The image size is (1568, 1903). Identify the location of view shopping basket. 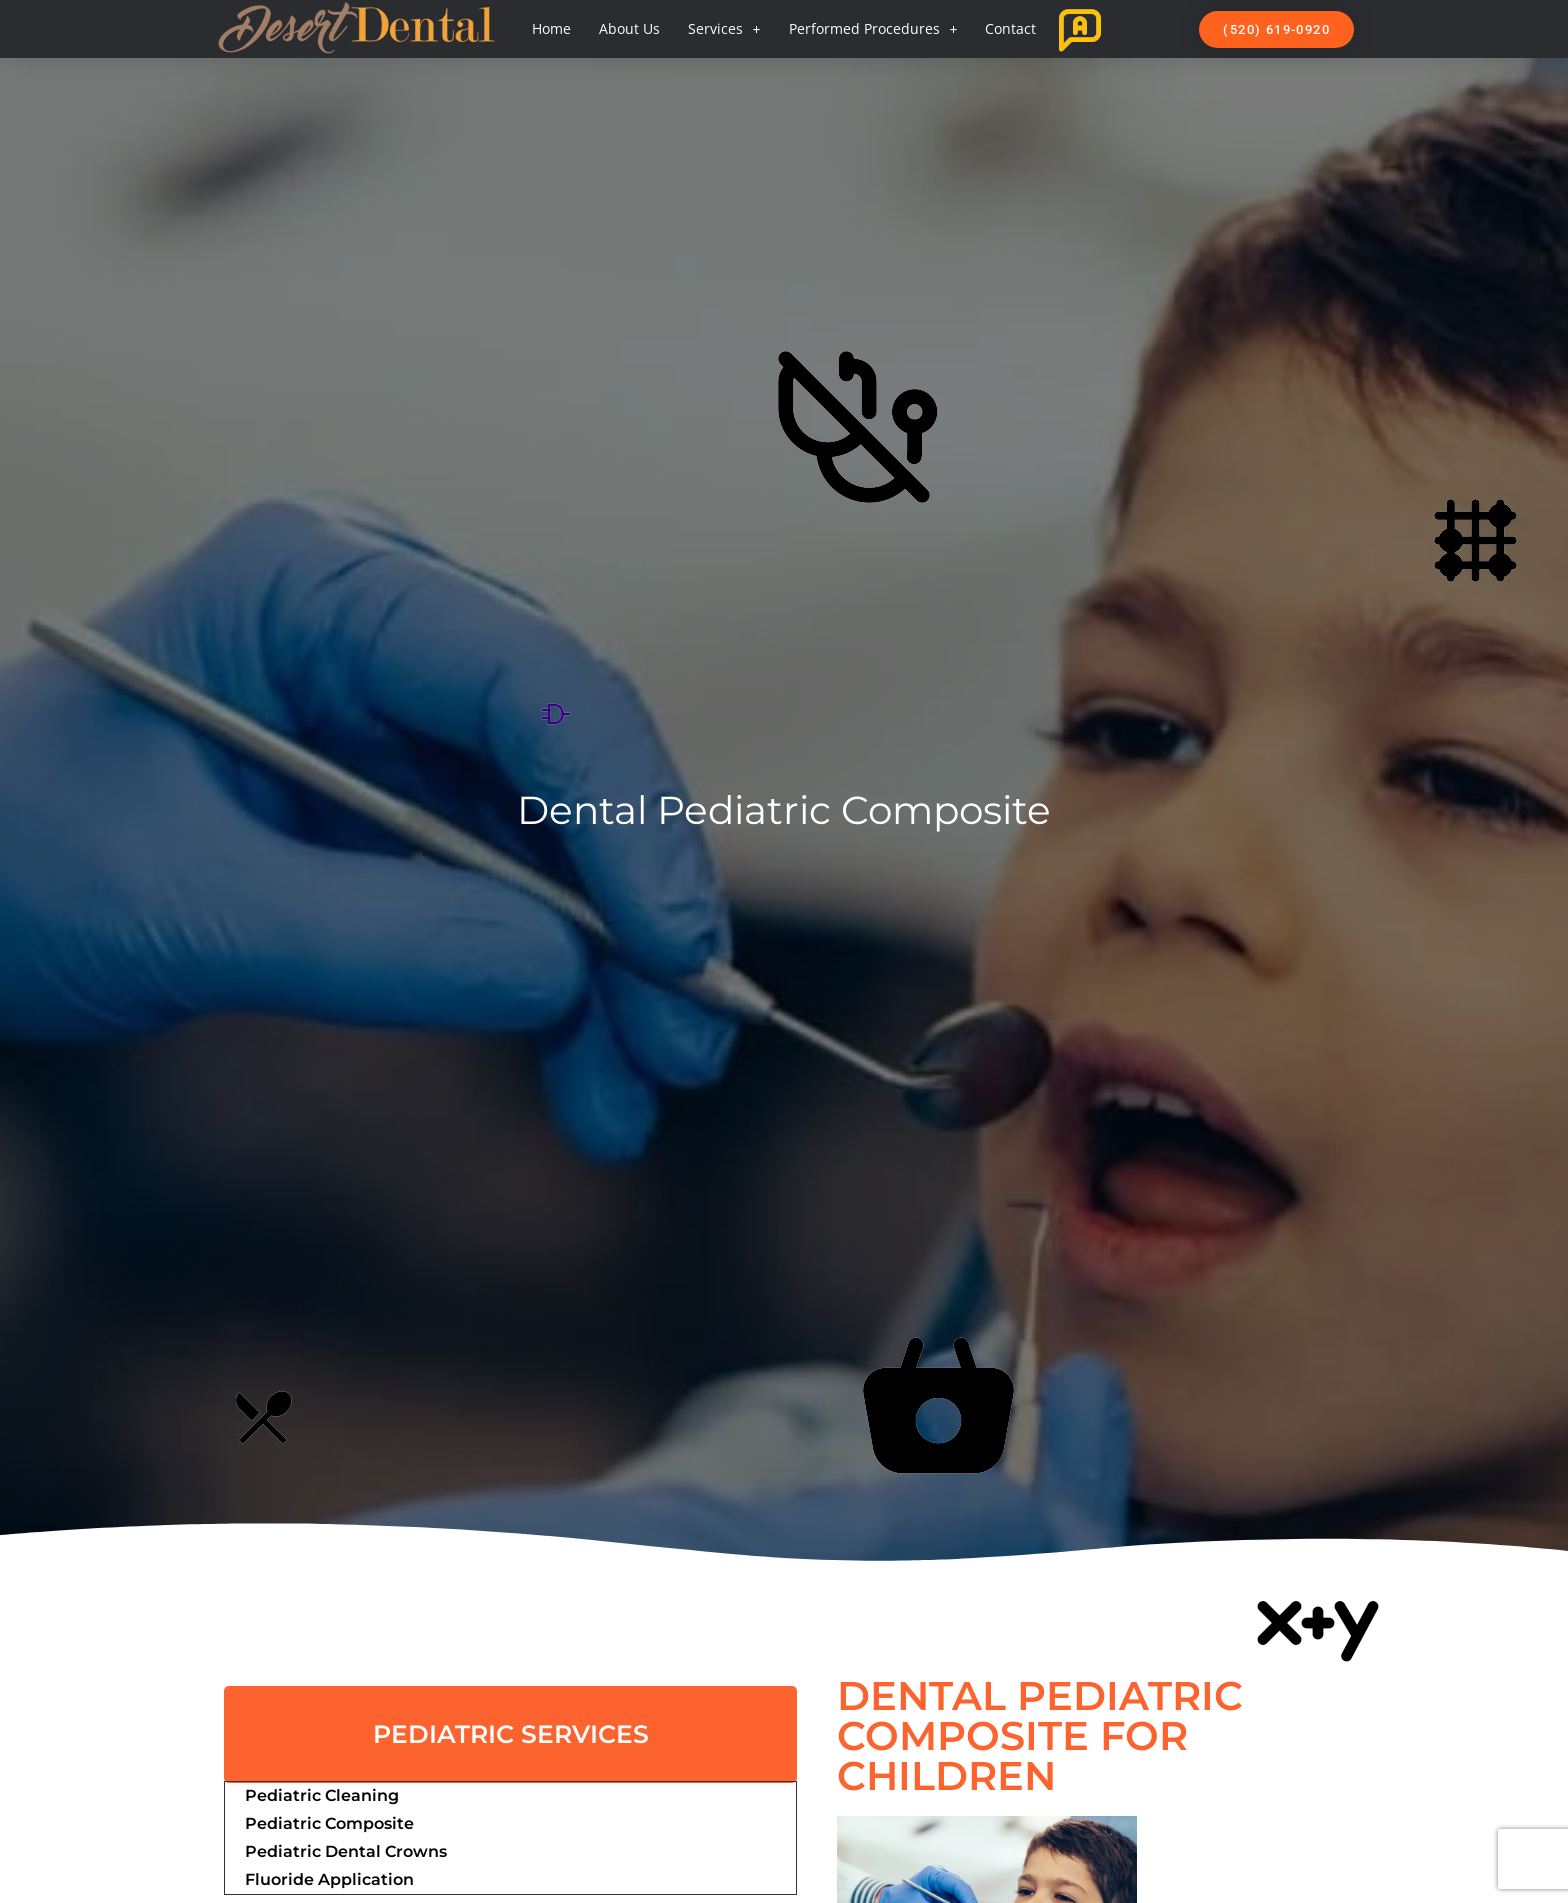
(938, 1405).